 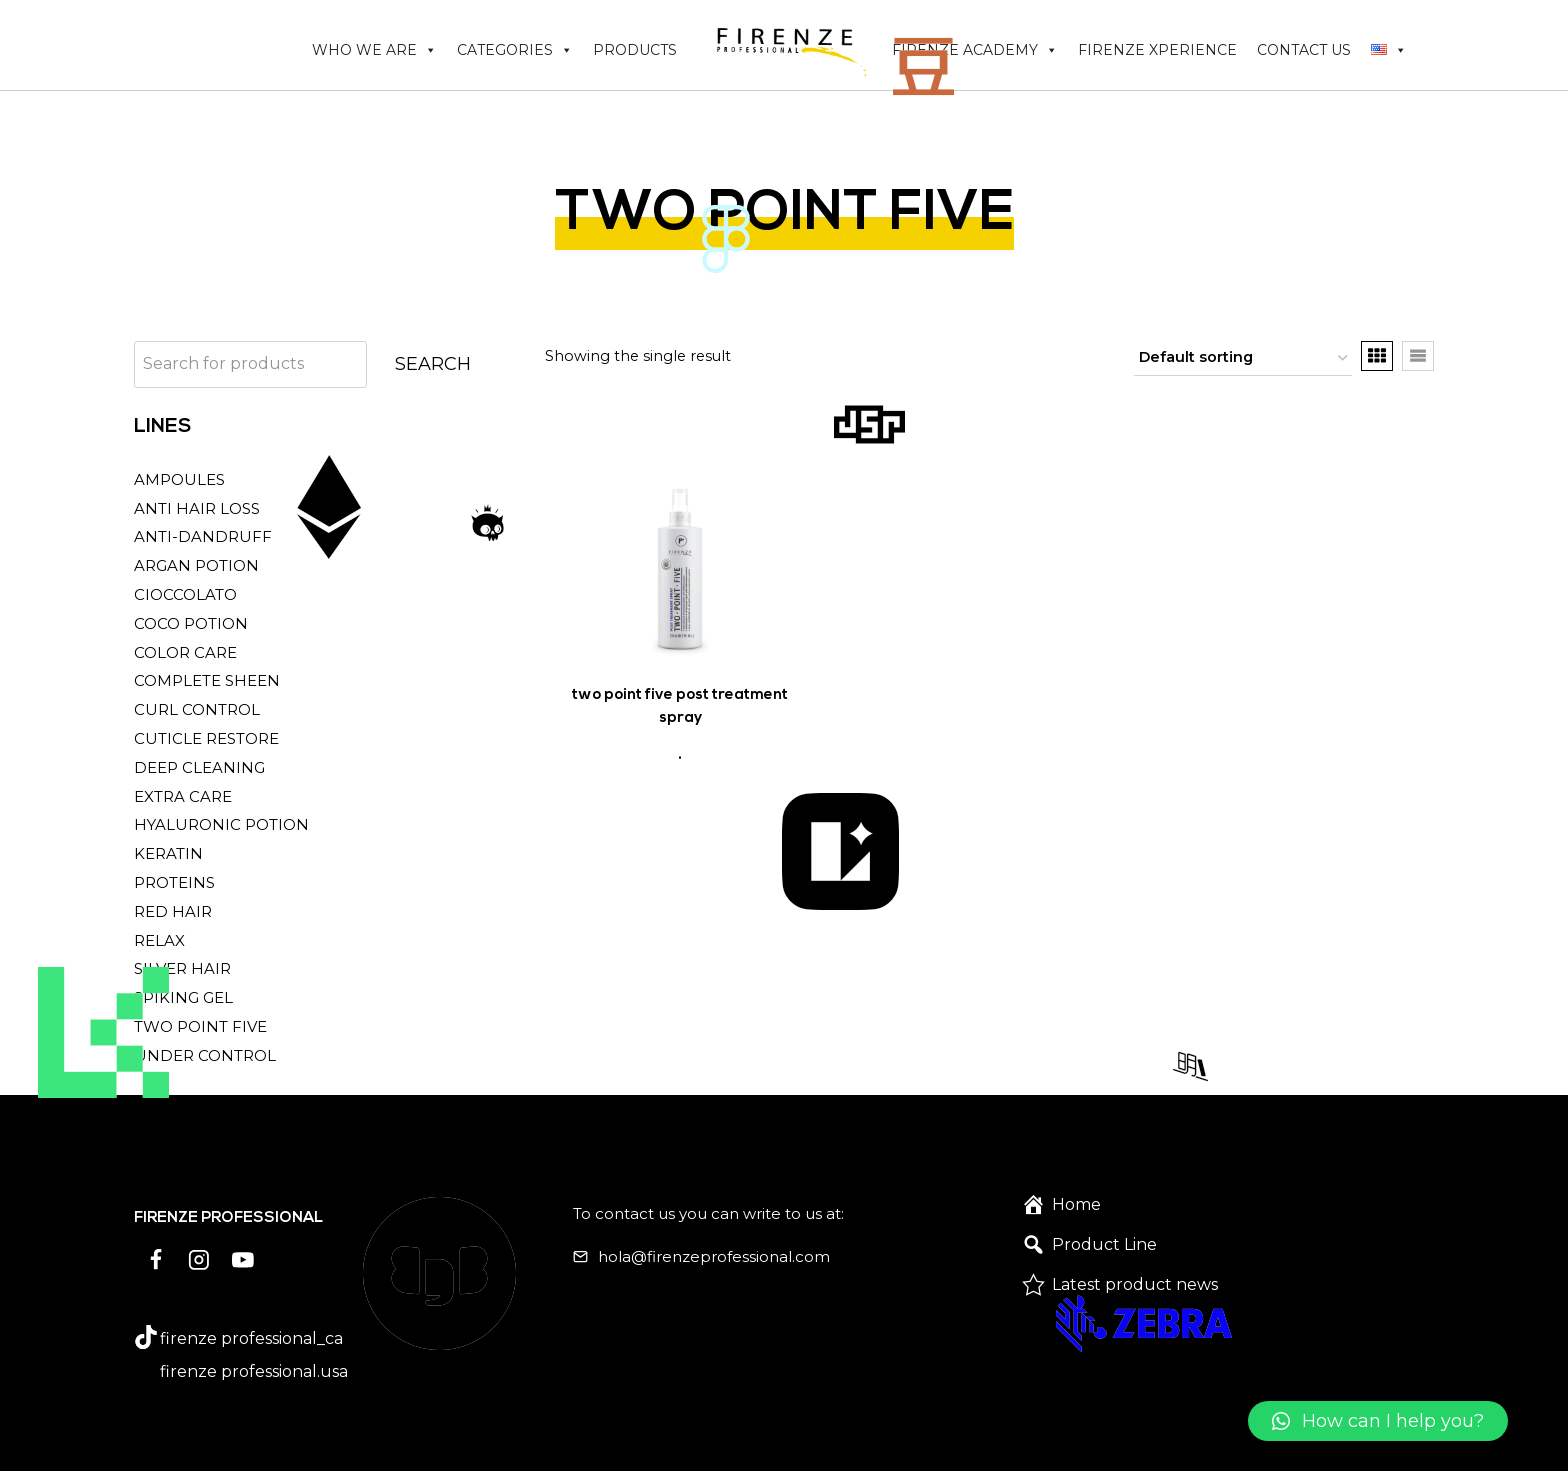 What do you see at coordinates (487, 522) in the screenshot?
I see `skeleton ui framework logo` at bounding box center [487, 522].